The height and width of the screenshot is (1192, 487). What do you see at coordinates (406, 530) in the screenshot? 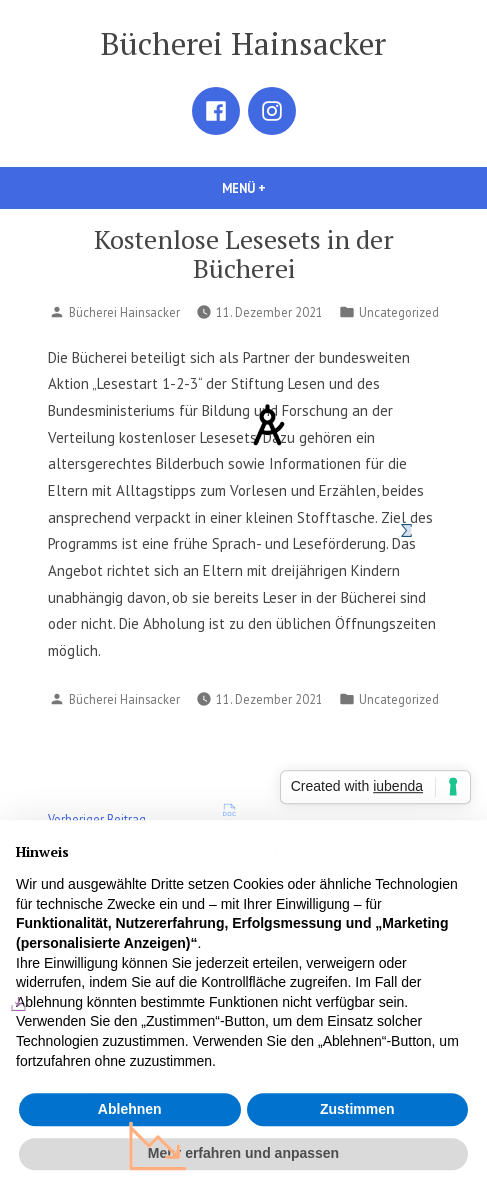
I see `calculate sum or total` at bounding box center [406, 530].